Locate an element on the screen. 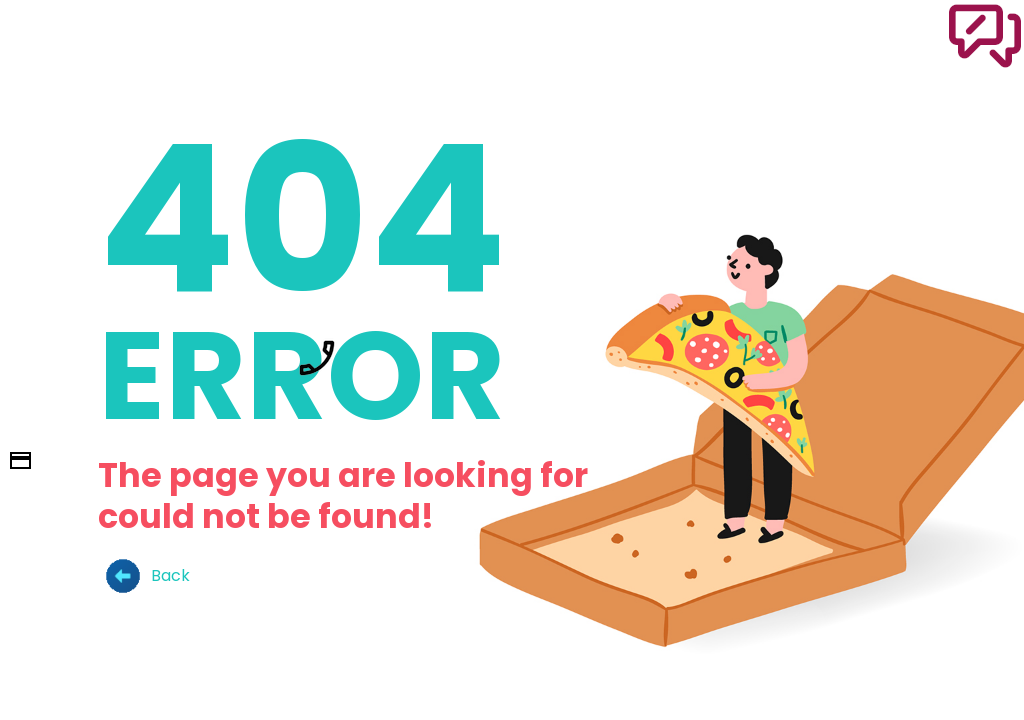  make a phone call is located at coordinates (317, 358).